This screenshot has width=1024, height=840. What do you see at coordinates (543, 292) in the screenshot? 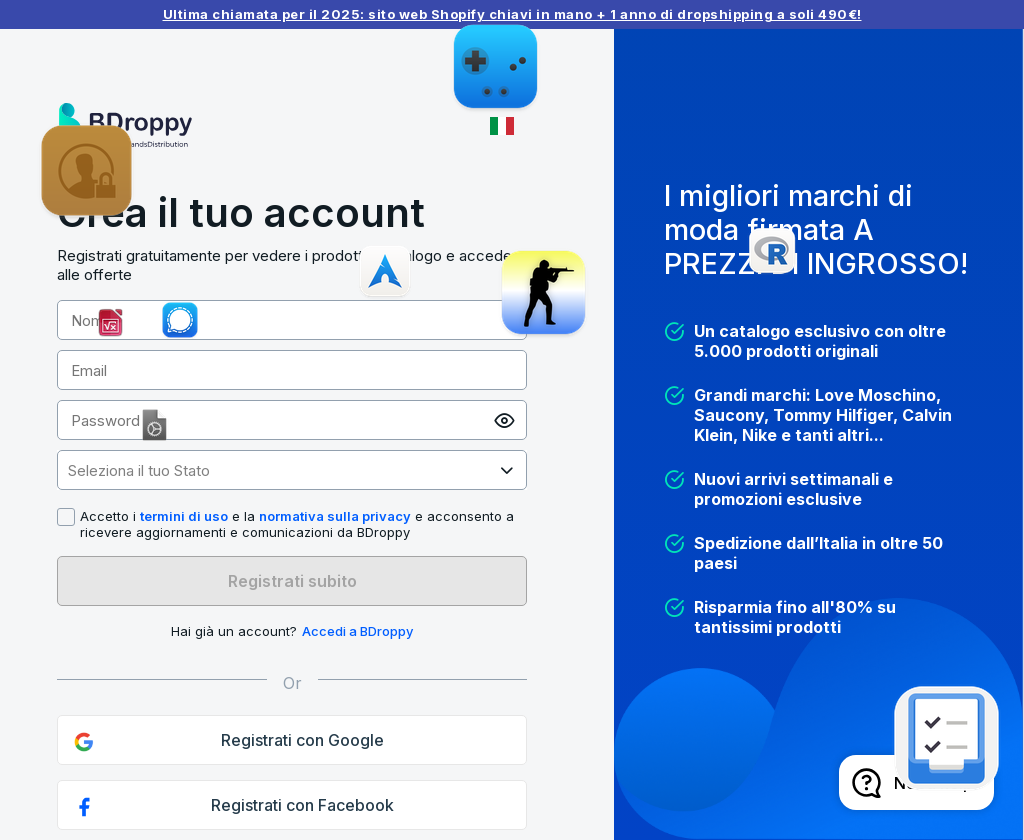
I see `launch counter-strike` at bounding box center [543, 292].